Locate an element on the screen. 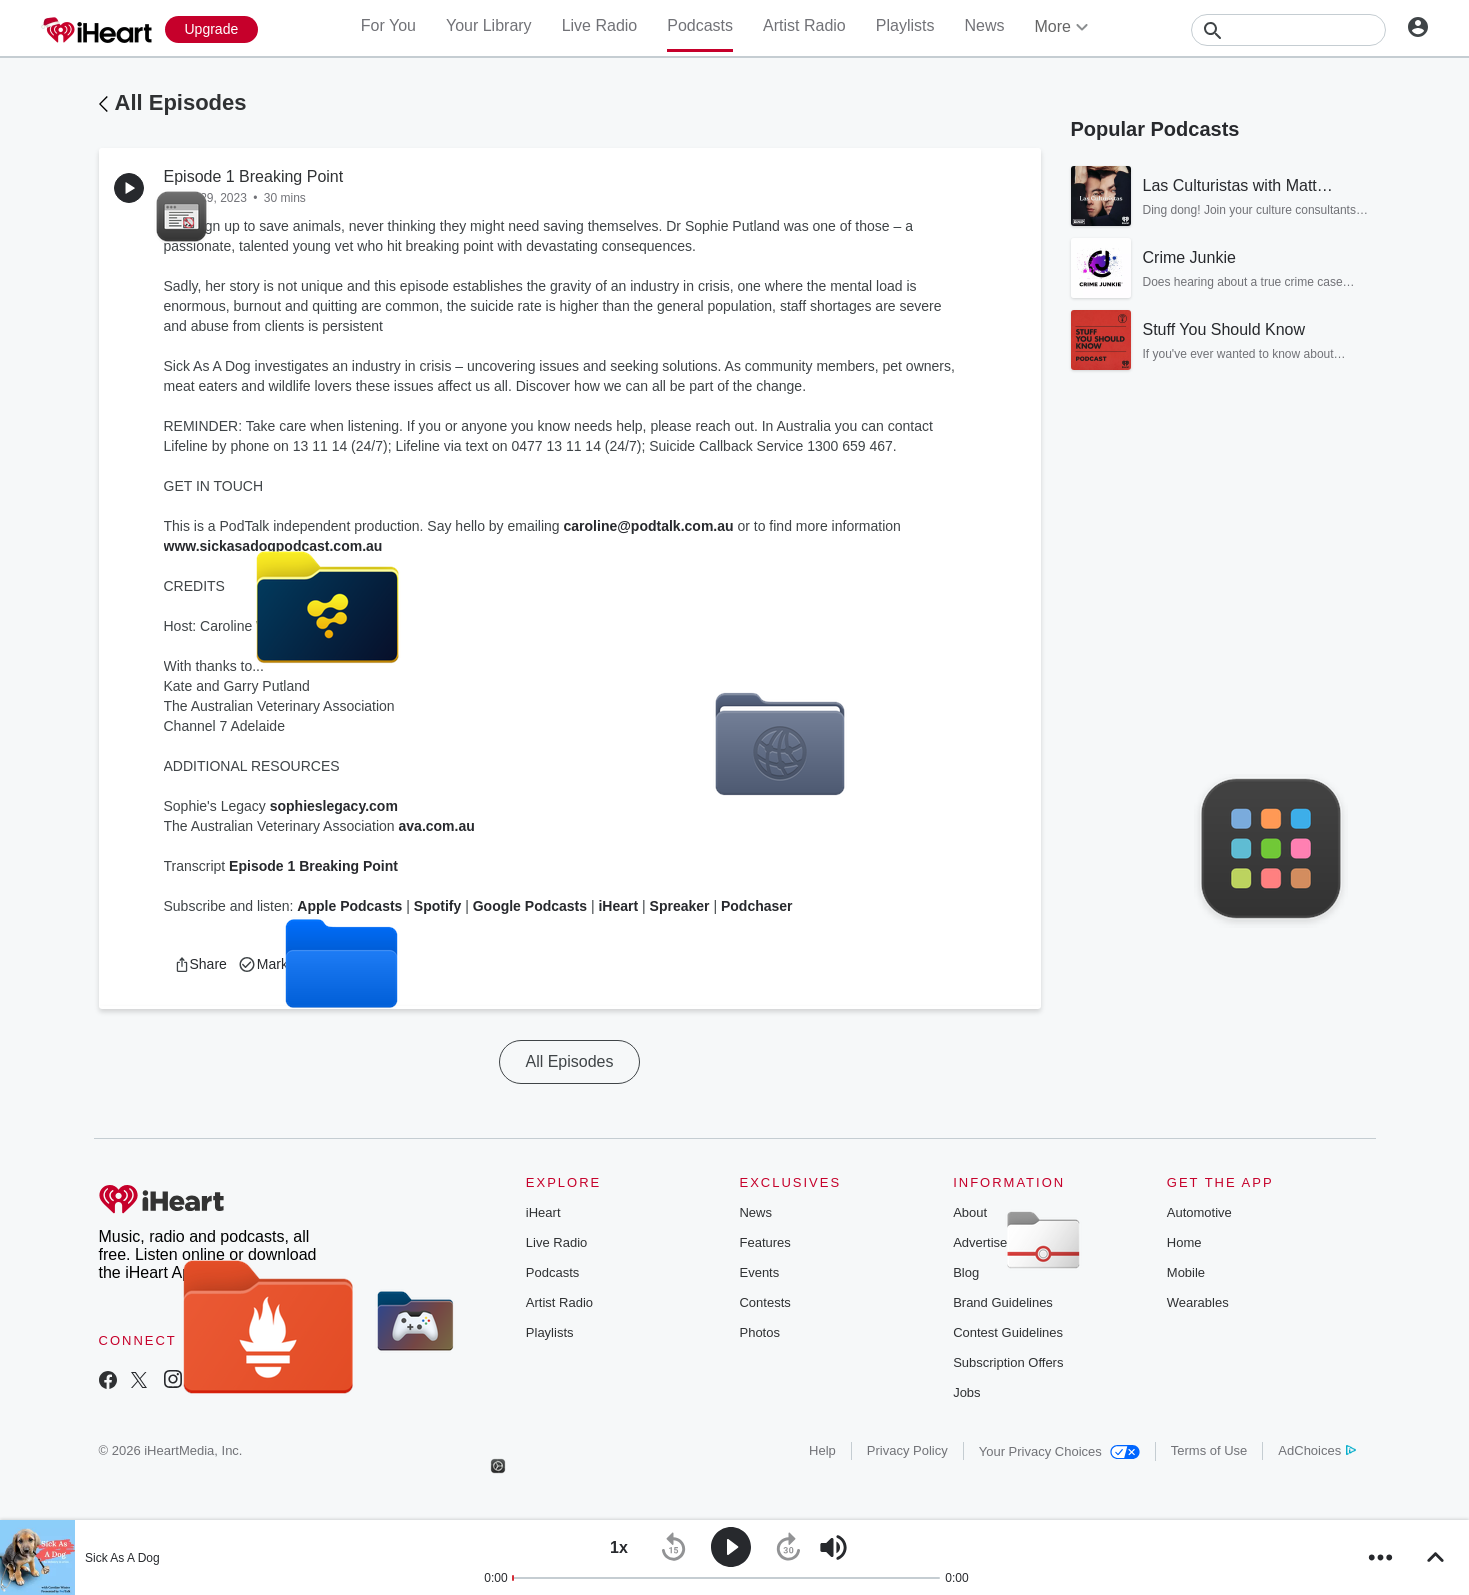 The width and height of the screenshot is (1469, 1595). open prometheus monitoring project folder is located at coordinates (267, 1331).